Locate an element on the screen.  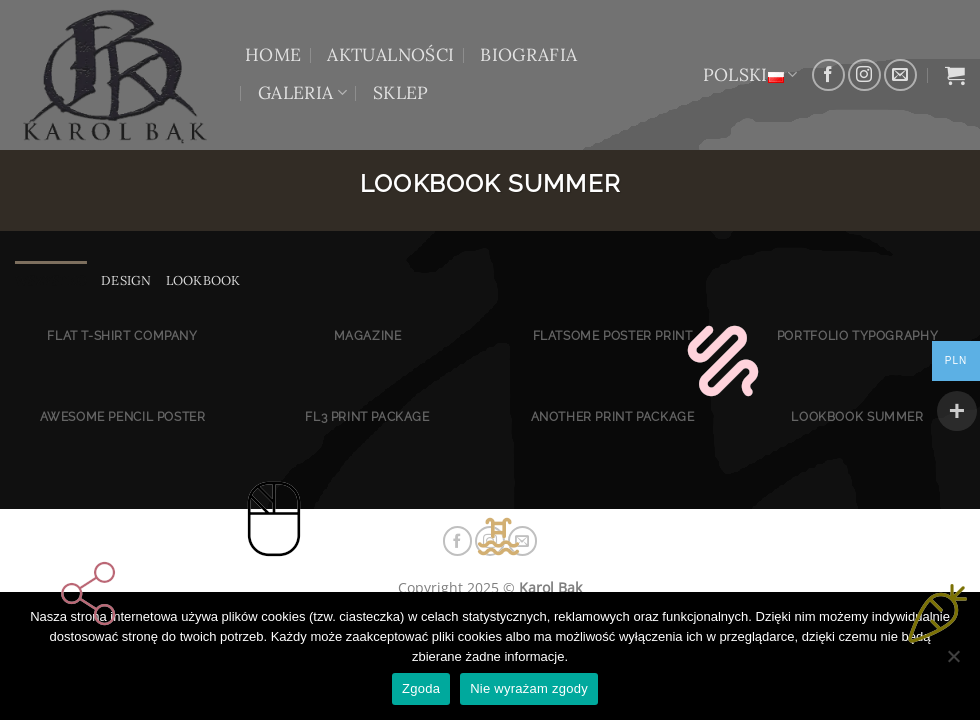
share content to social networks is located at coordinates (90, 593).